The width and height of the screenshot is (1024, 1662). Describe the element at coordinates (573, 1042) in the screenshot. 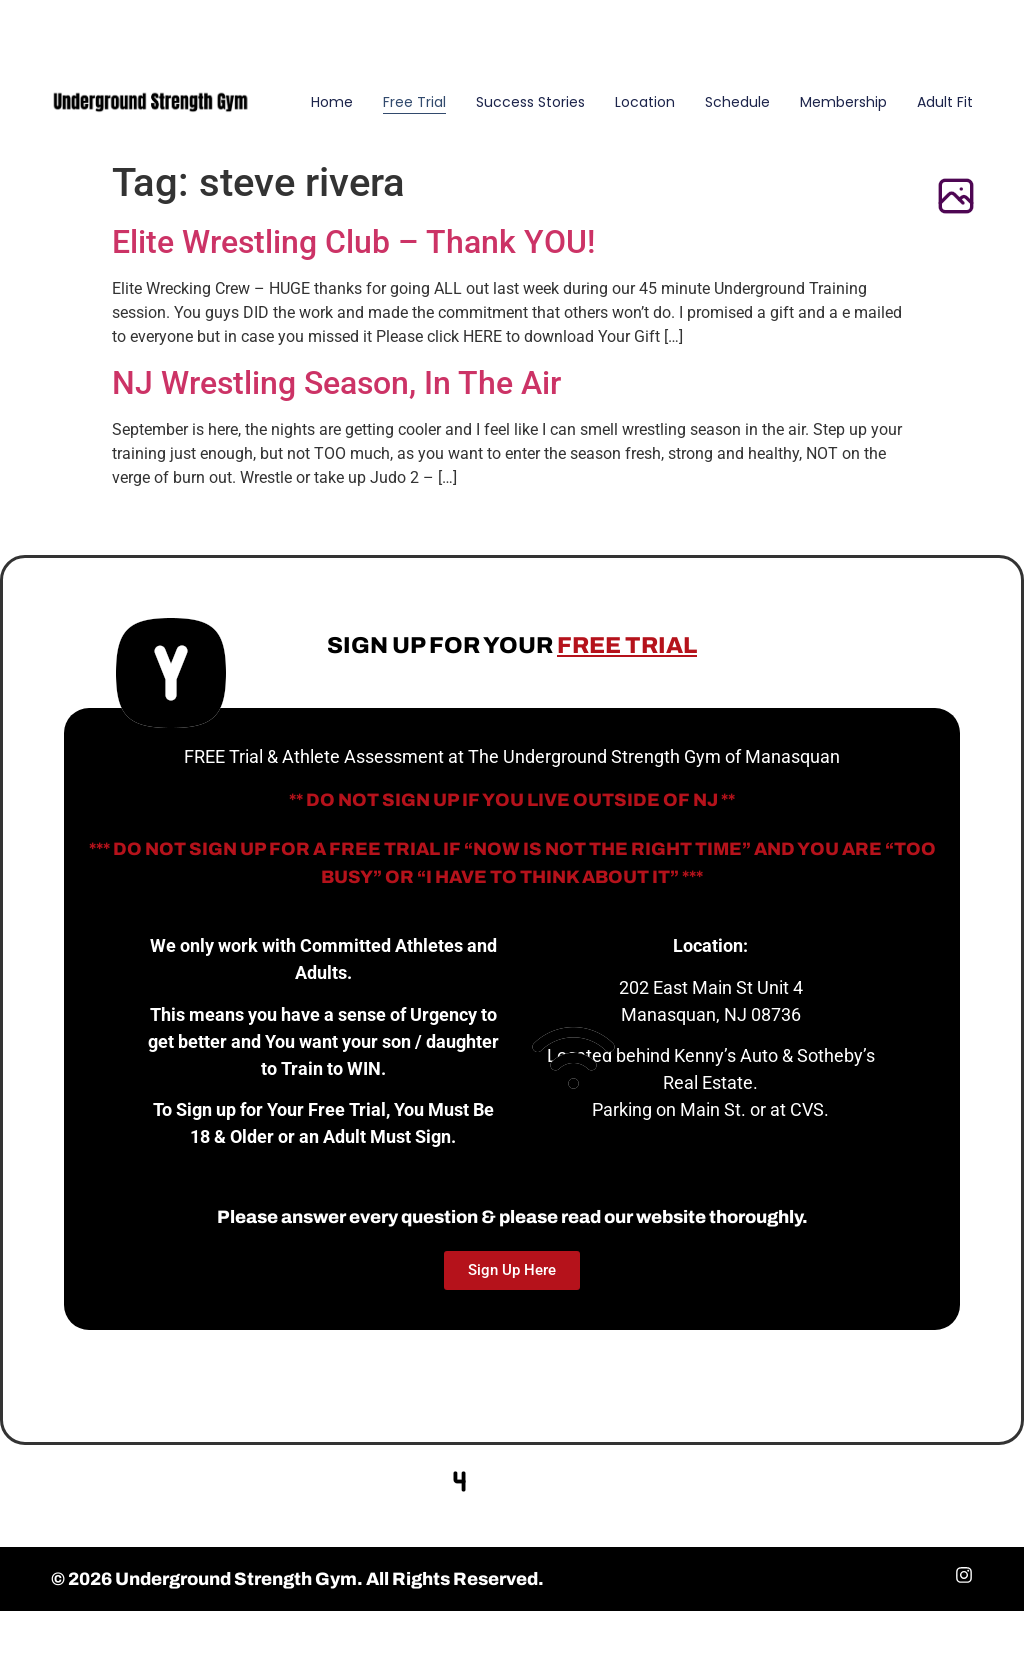

I see `indicates strong wifi signal strength` at that location.